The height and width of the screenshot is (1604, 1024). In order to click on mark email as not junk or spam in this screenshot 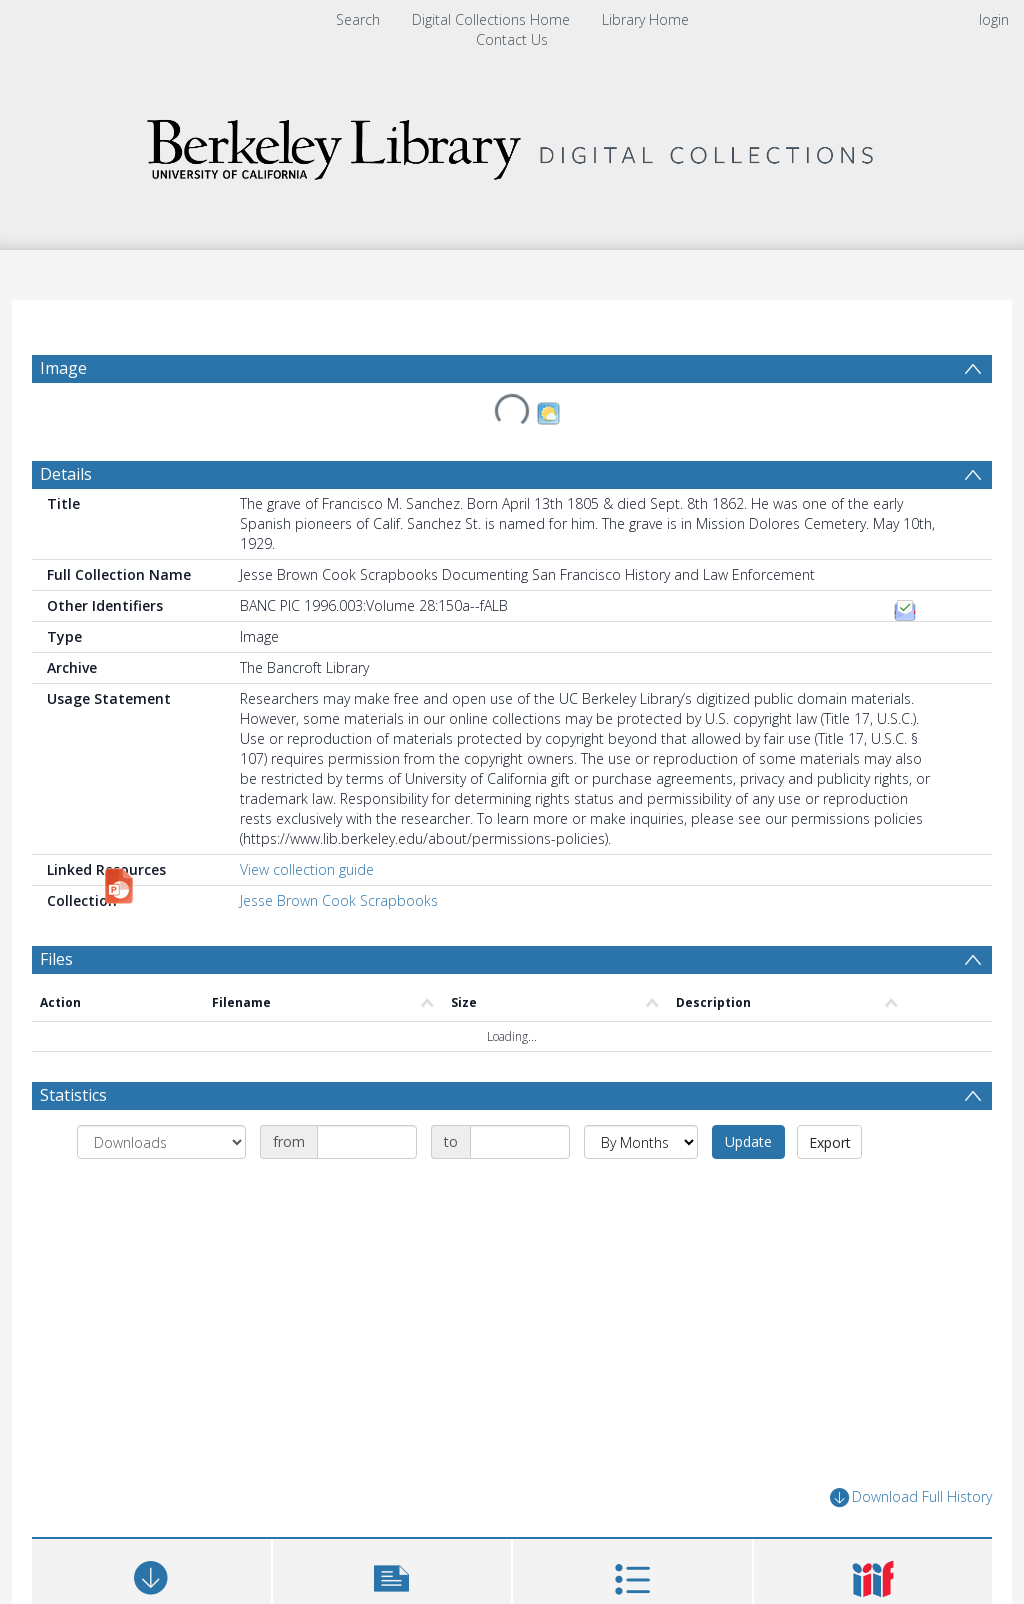, I will do `click(905, 611)`.